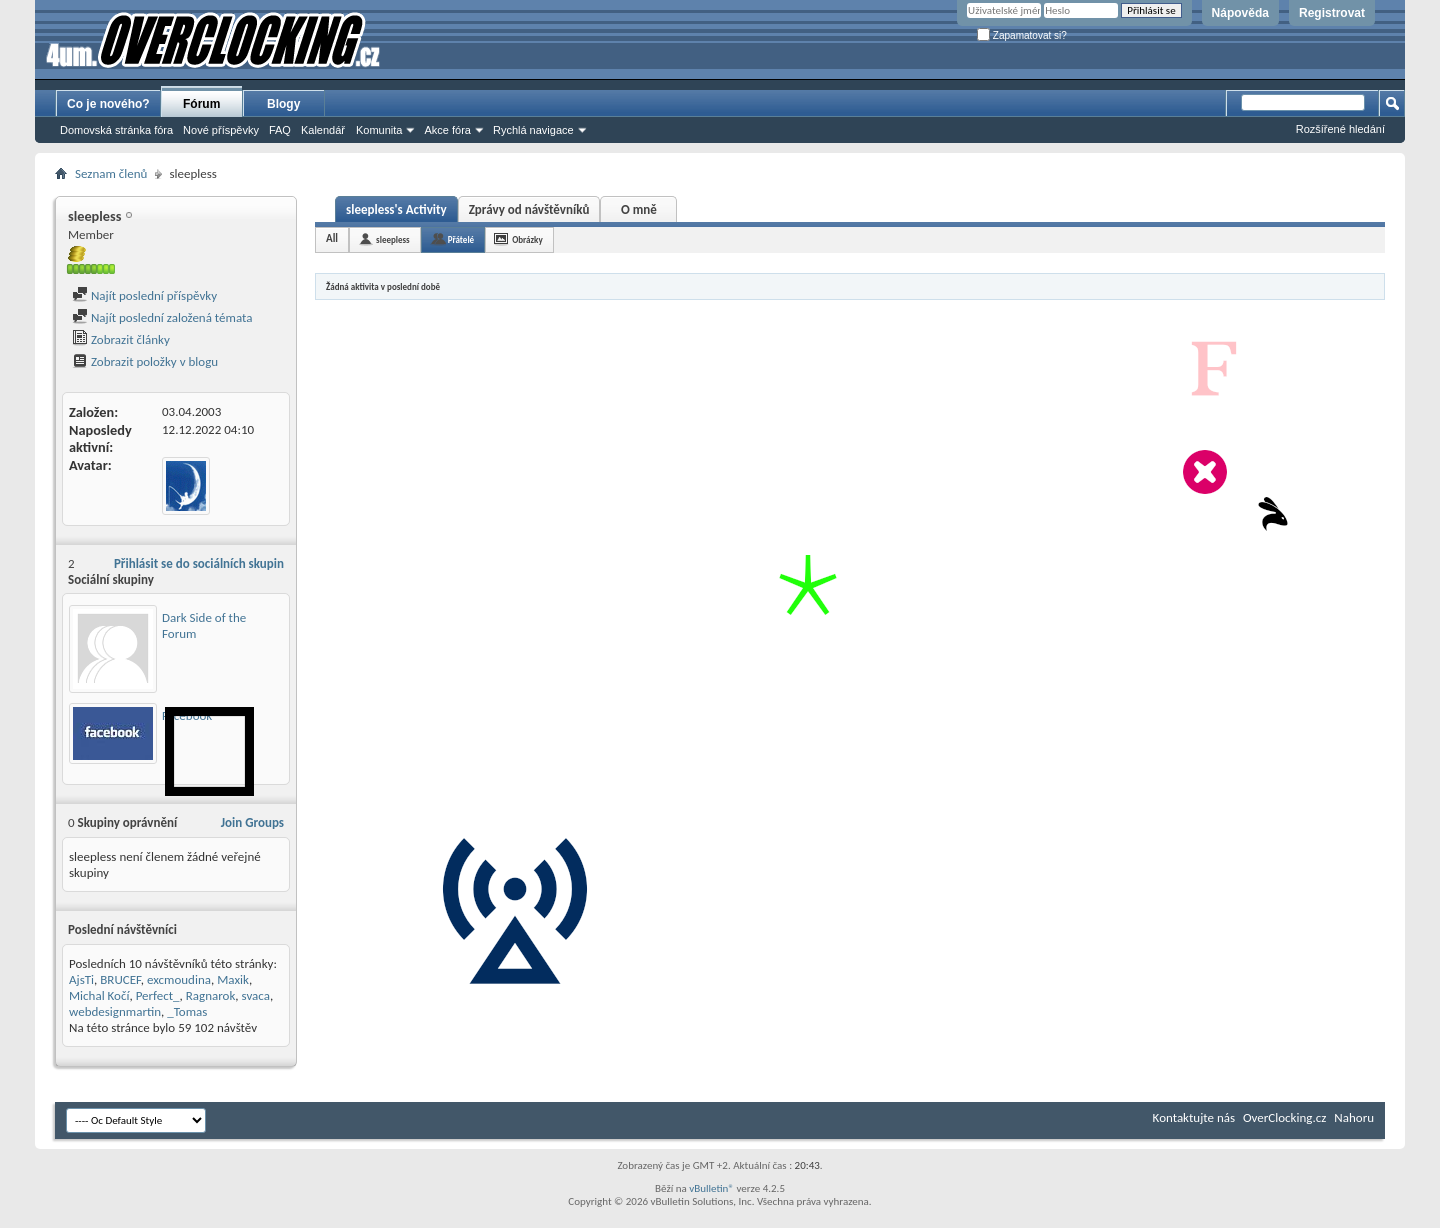 The image size is (1440, 1228). What do you see at coordinates (515, 908) in the screenshot?
I see `access wireless network or base station settings` at bounding box center [515, 908].